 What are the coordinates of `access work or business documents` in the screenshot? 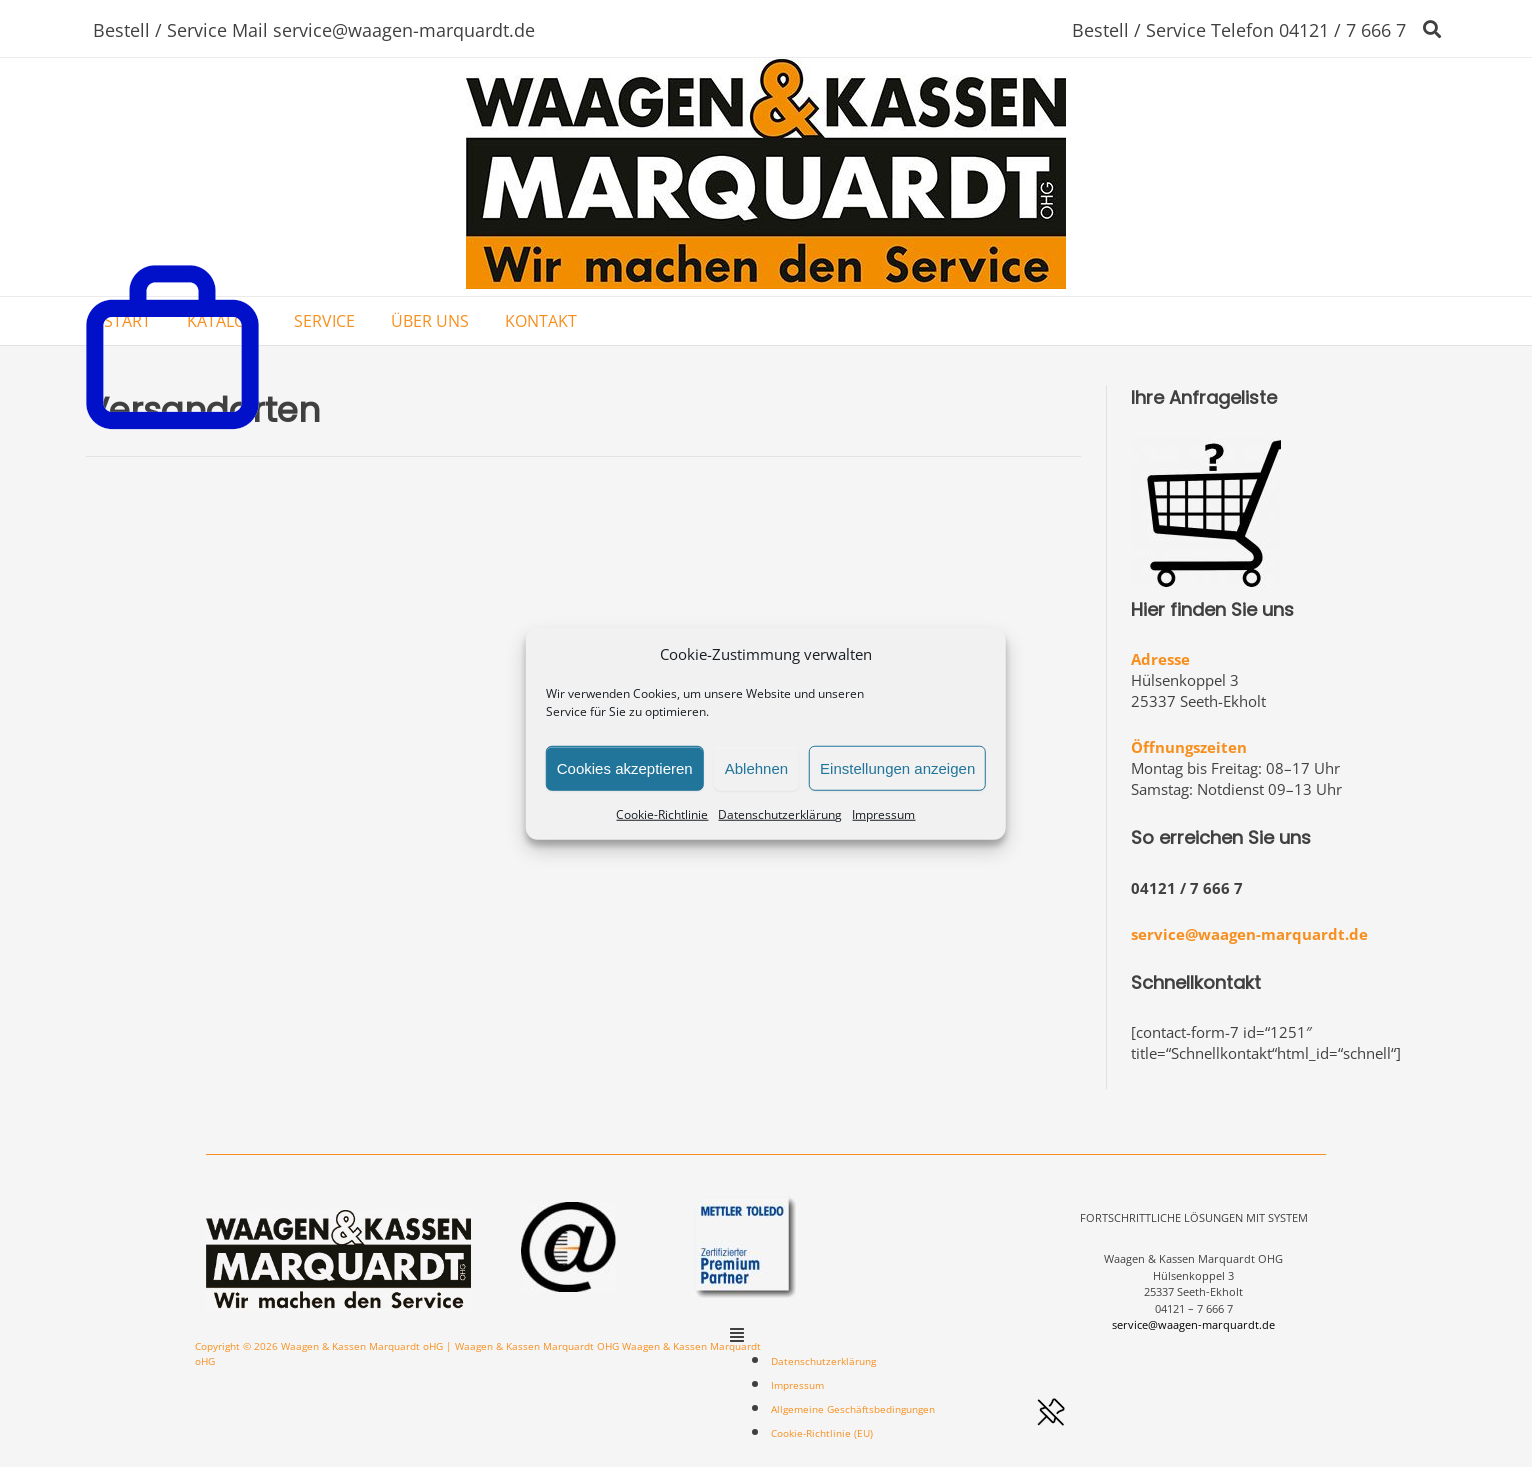 It's located at (172, 351).